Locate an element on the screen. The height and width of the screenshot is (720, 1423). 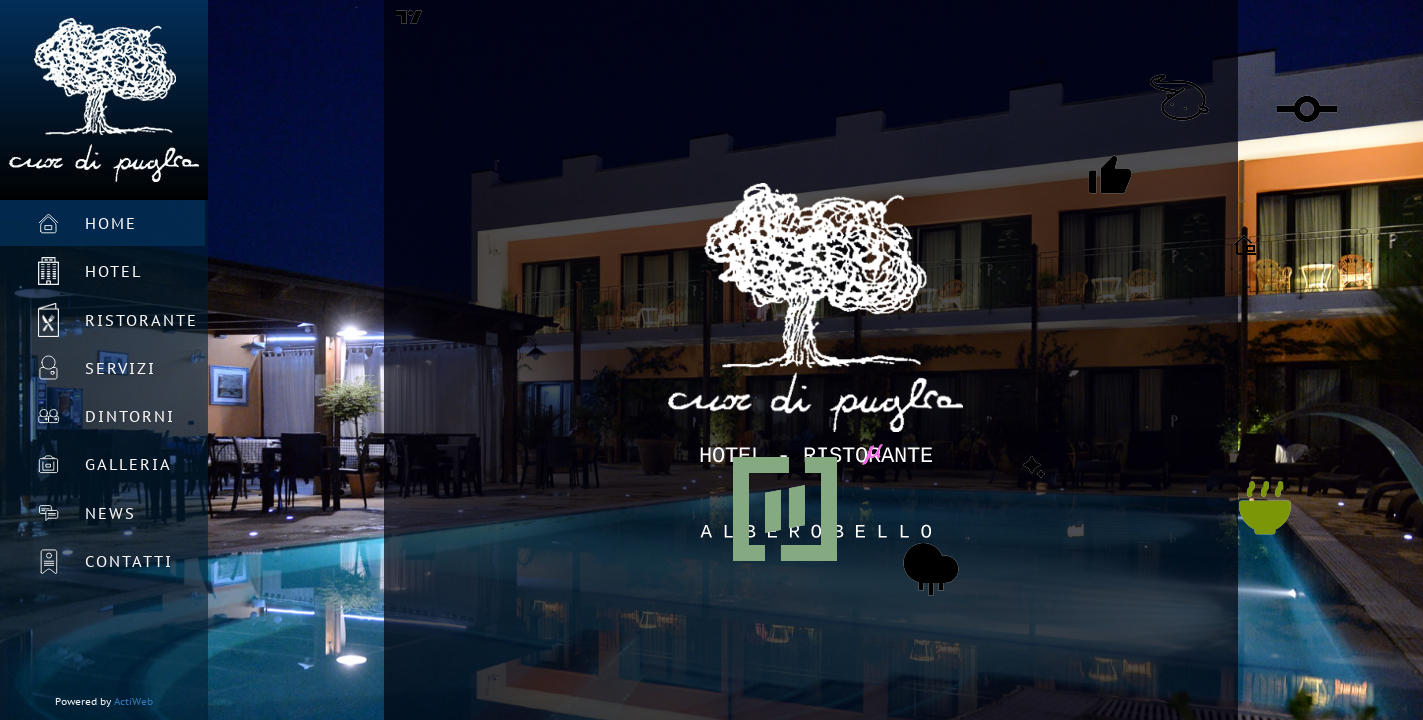
view food or dining options is located at coordinates (1265, 511).